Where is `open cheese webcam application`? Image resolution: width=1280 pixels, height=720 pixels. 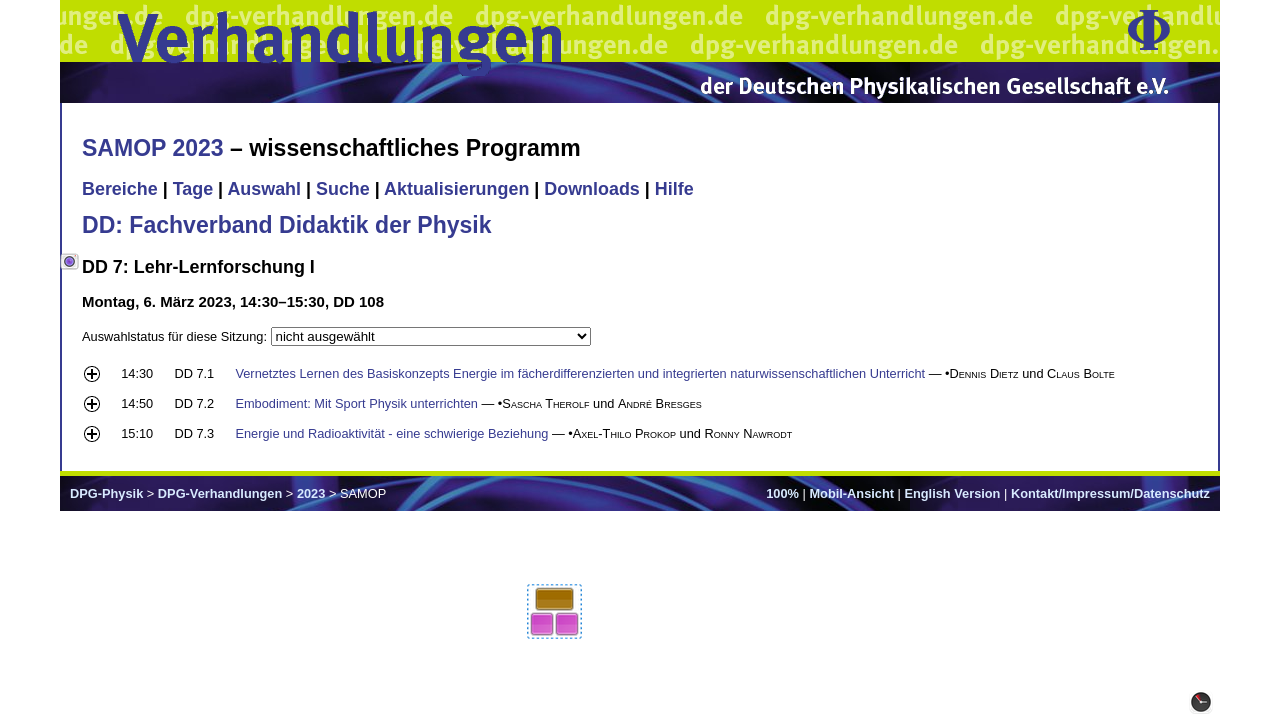
open cheese webcam application is located at coordinates (69, 261).